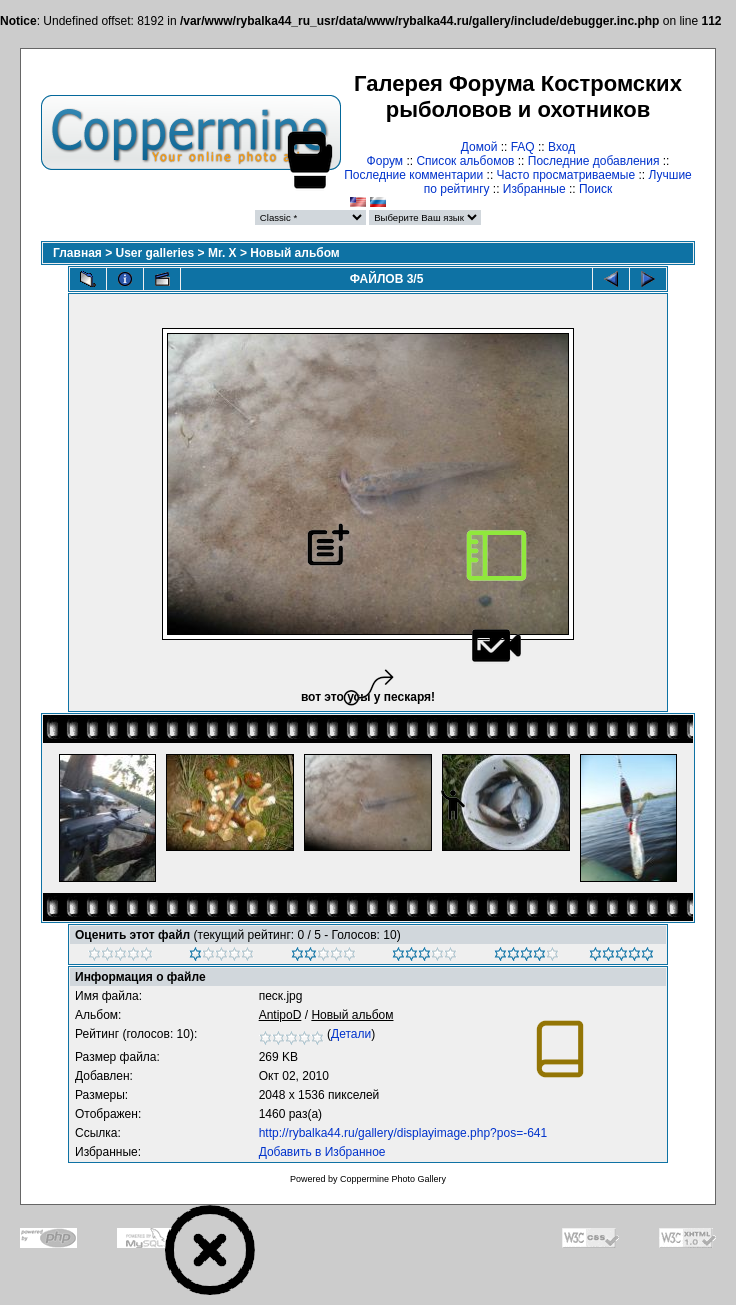 This screenshot has width=736, height=1305. Describe the element at coordinates (453, 805) in the screenshot. I see `access social or people-related features` at that location.